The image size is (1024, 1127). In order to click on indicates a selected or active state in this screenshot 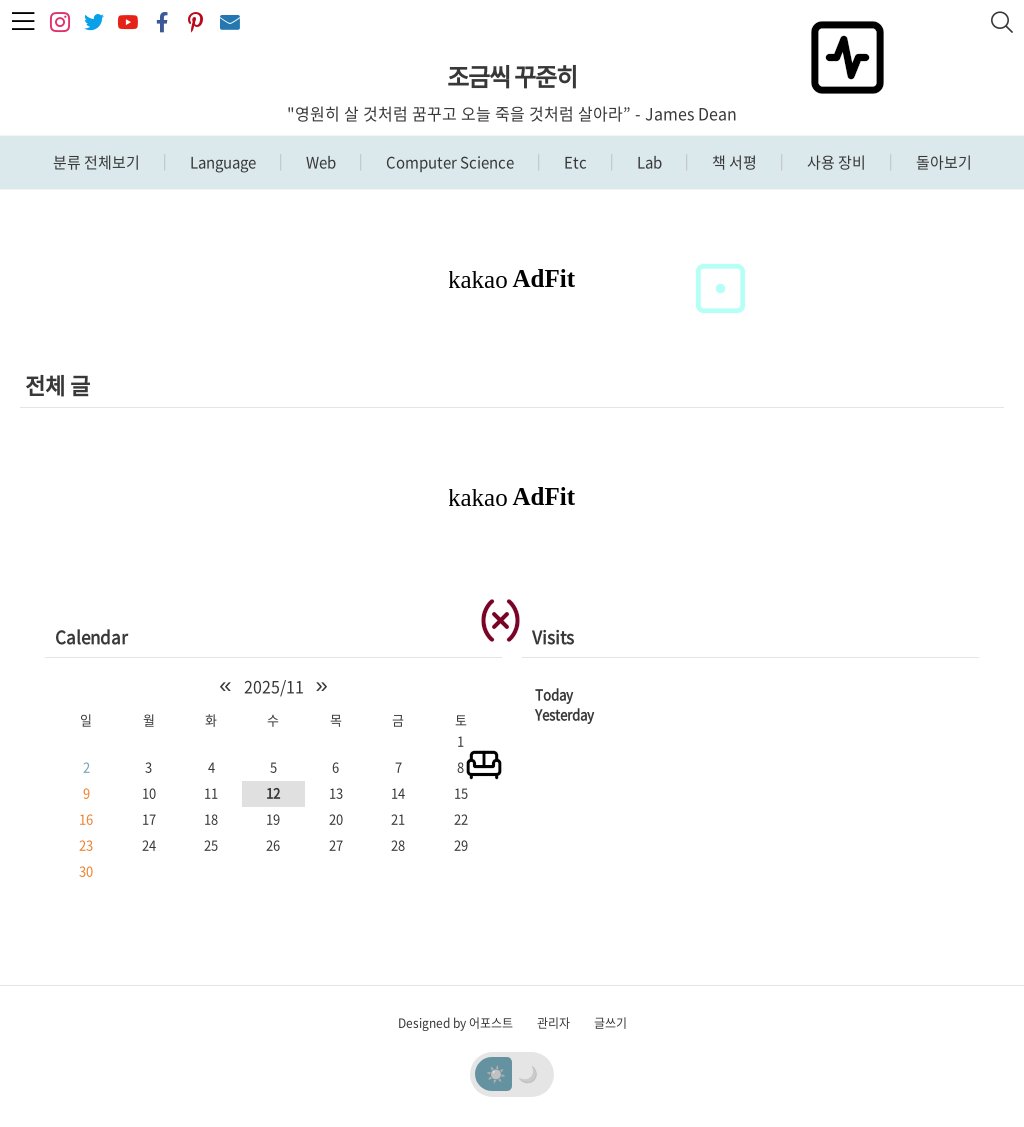, I will do `click(720, 288)`.